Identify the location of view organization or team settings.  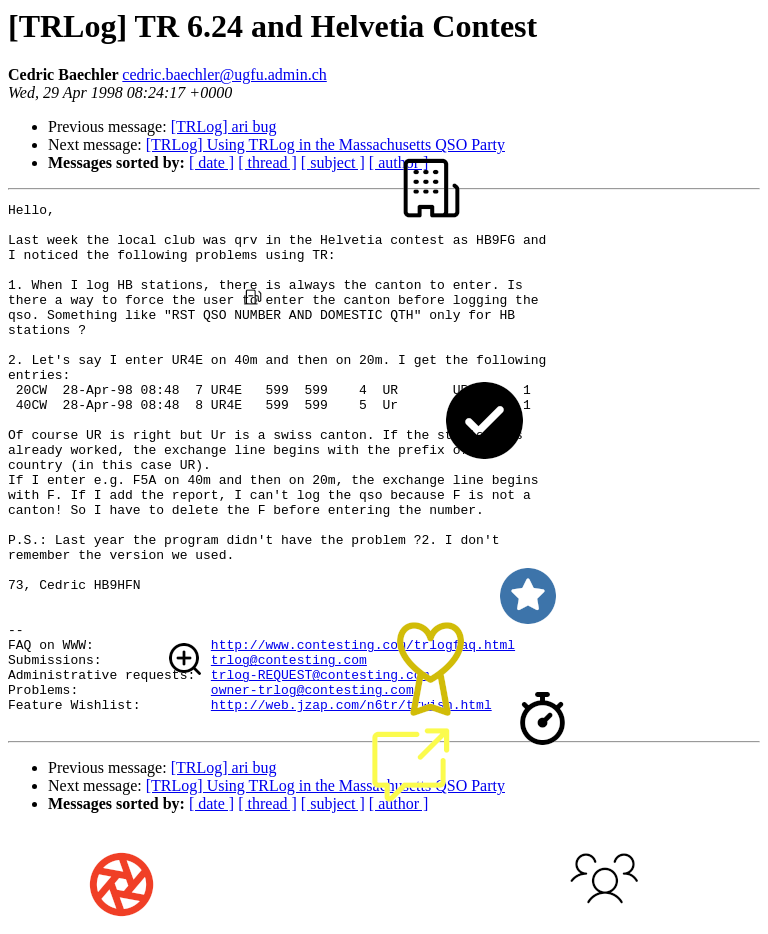
(431, 189).